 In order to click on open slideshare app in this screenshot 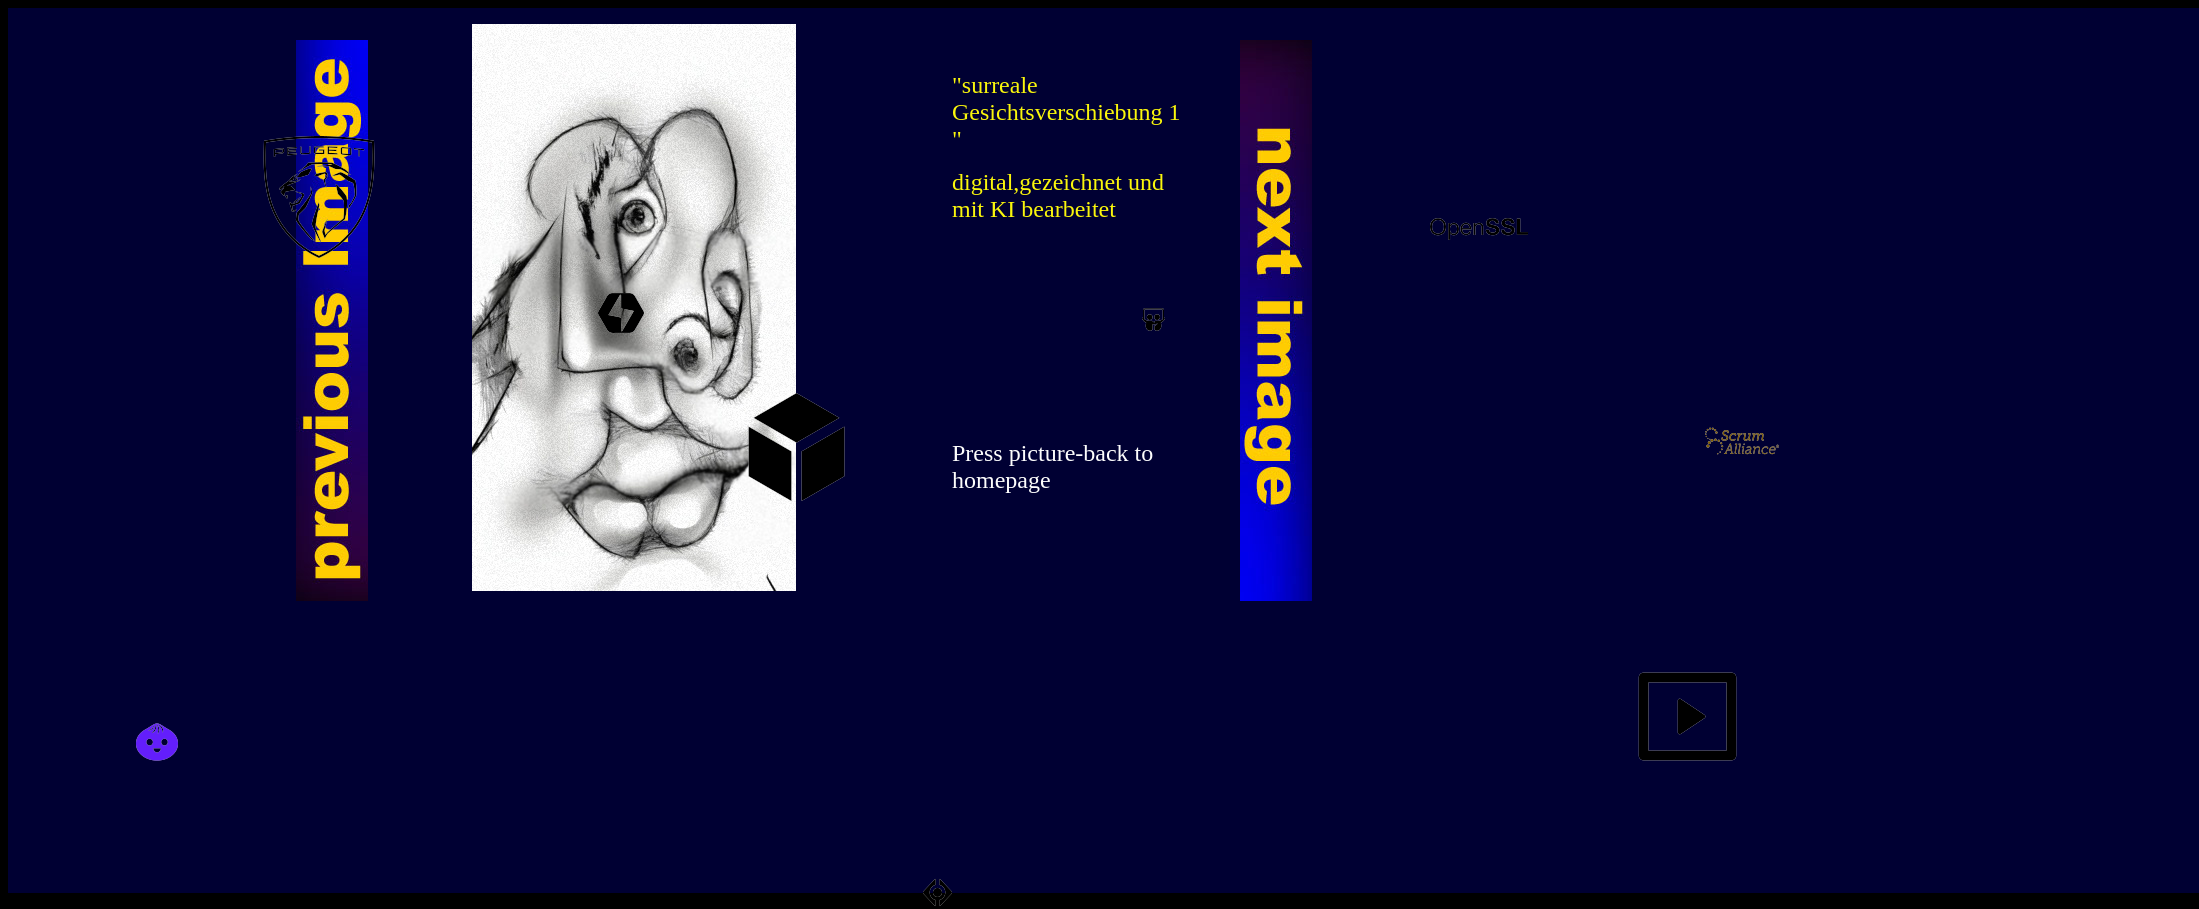, I will do `click(1153, 319)`.